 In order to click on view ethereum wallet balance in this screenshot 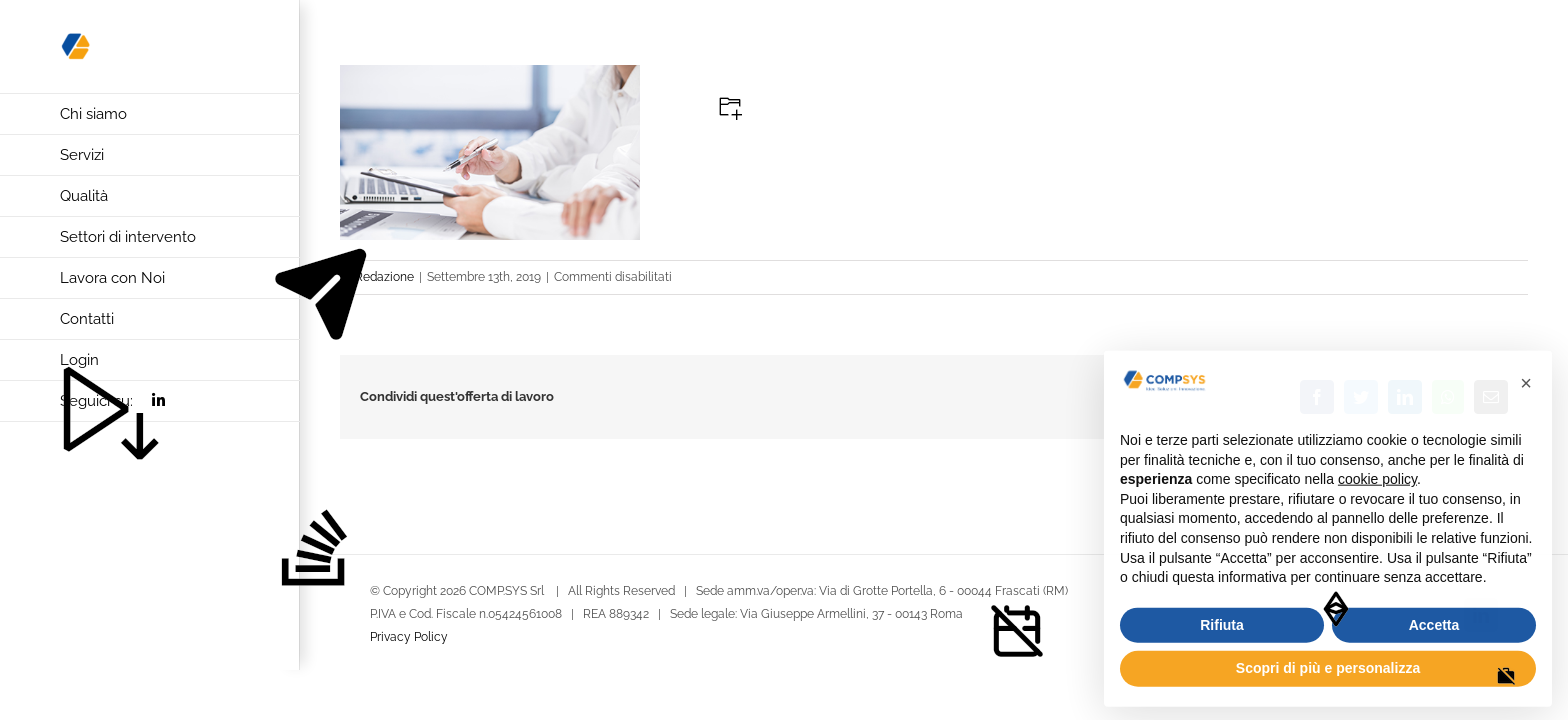, I will do `click(1336, 609)`.